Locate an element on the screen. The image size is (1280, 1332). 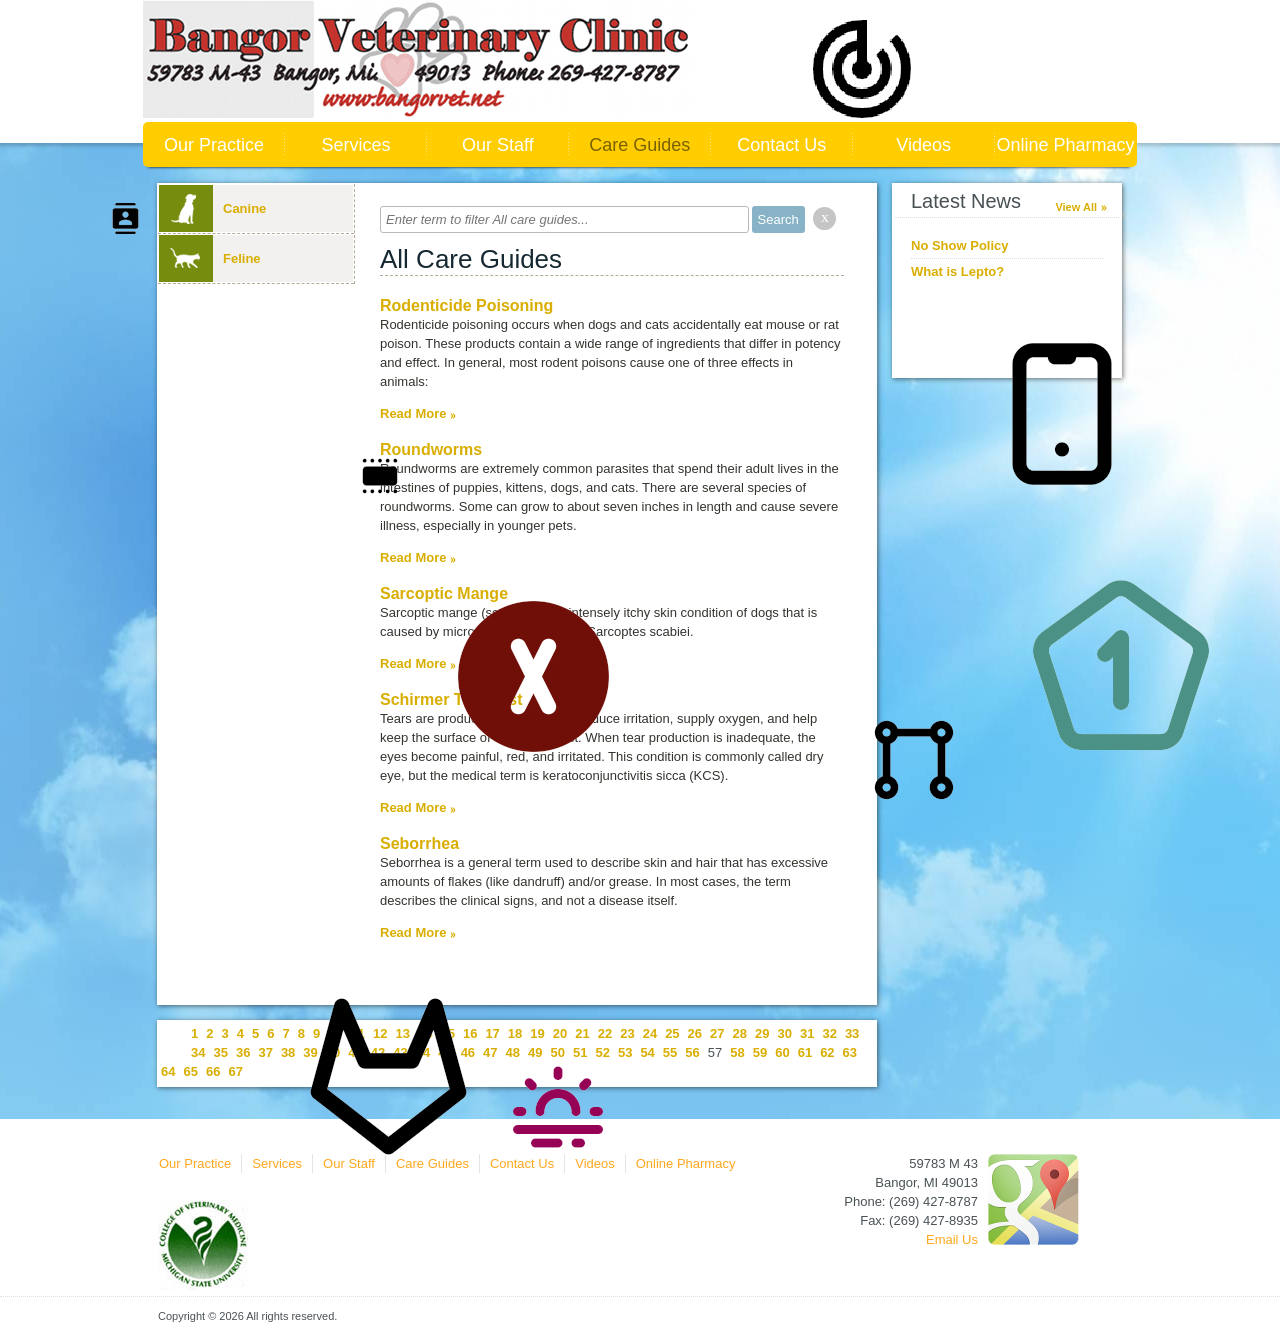
insert a new content section is located at coordinates (380, 476).